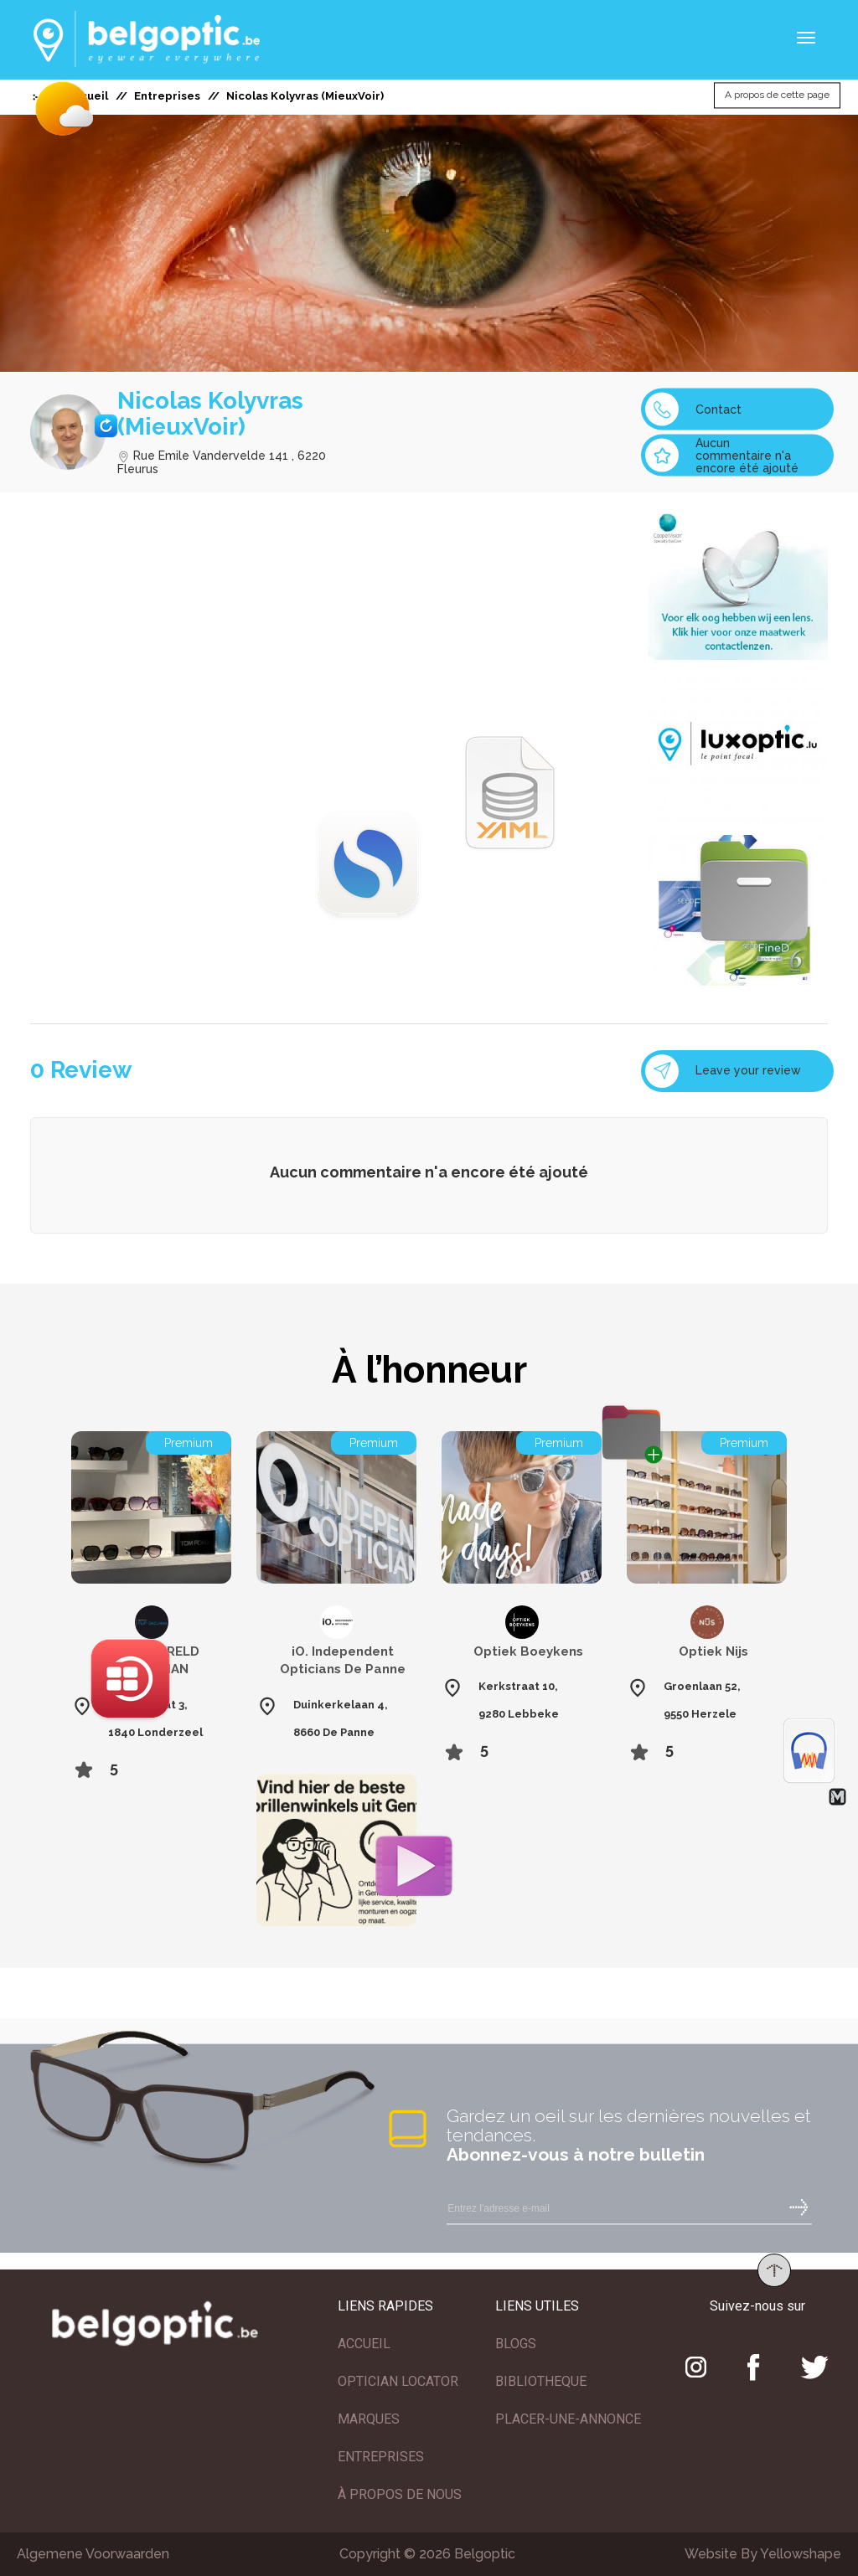  I want to click on open the weather app, so click(62, 108).